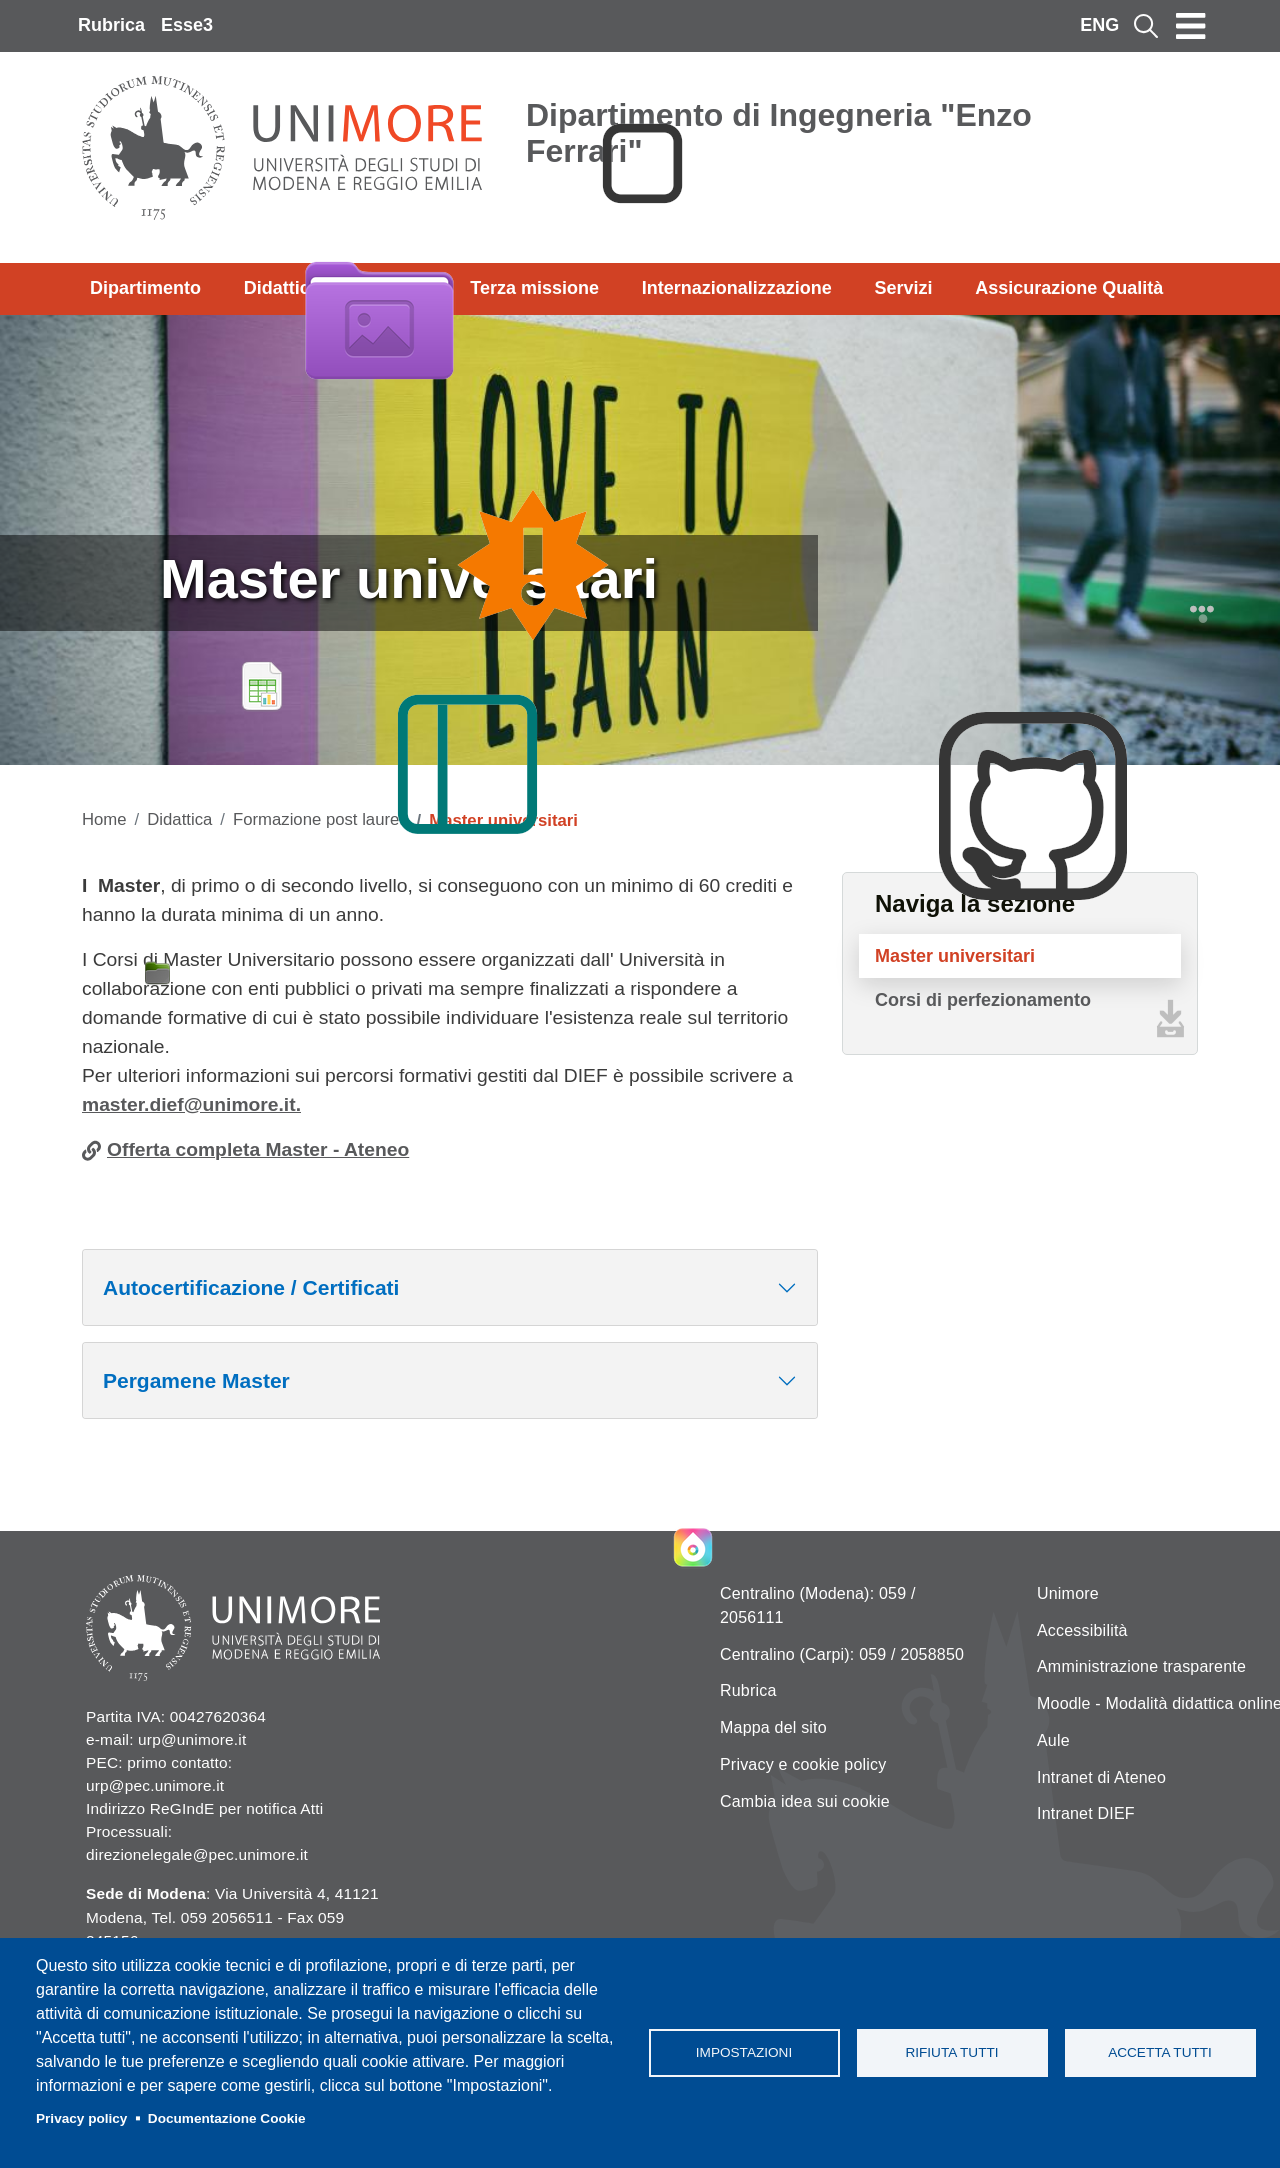  What do you see at coordinates (1203, 608) in the screenshot?
I see `searching for available wireless networks` at bounding box center [1203, 608].